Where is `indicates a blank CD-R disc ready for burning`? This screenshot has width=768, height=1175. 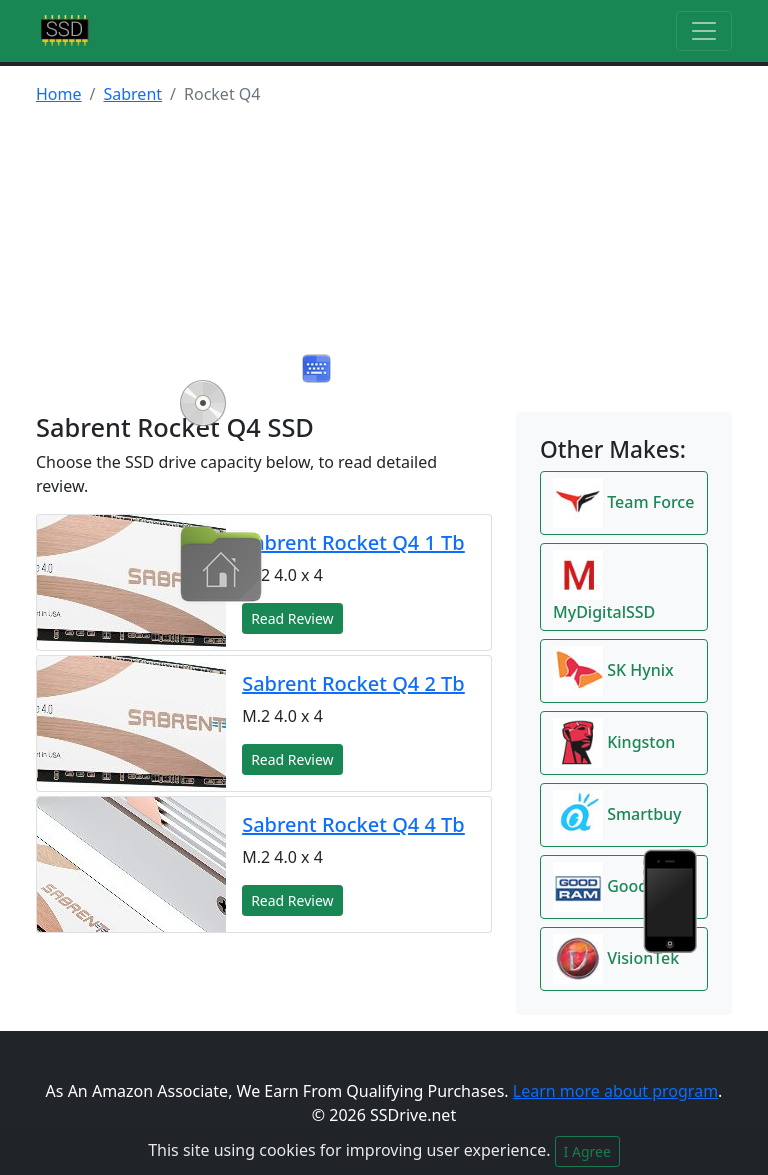 indicates a blank CD-R disc ready for burning is located at coordinates (203, 403).